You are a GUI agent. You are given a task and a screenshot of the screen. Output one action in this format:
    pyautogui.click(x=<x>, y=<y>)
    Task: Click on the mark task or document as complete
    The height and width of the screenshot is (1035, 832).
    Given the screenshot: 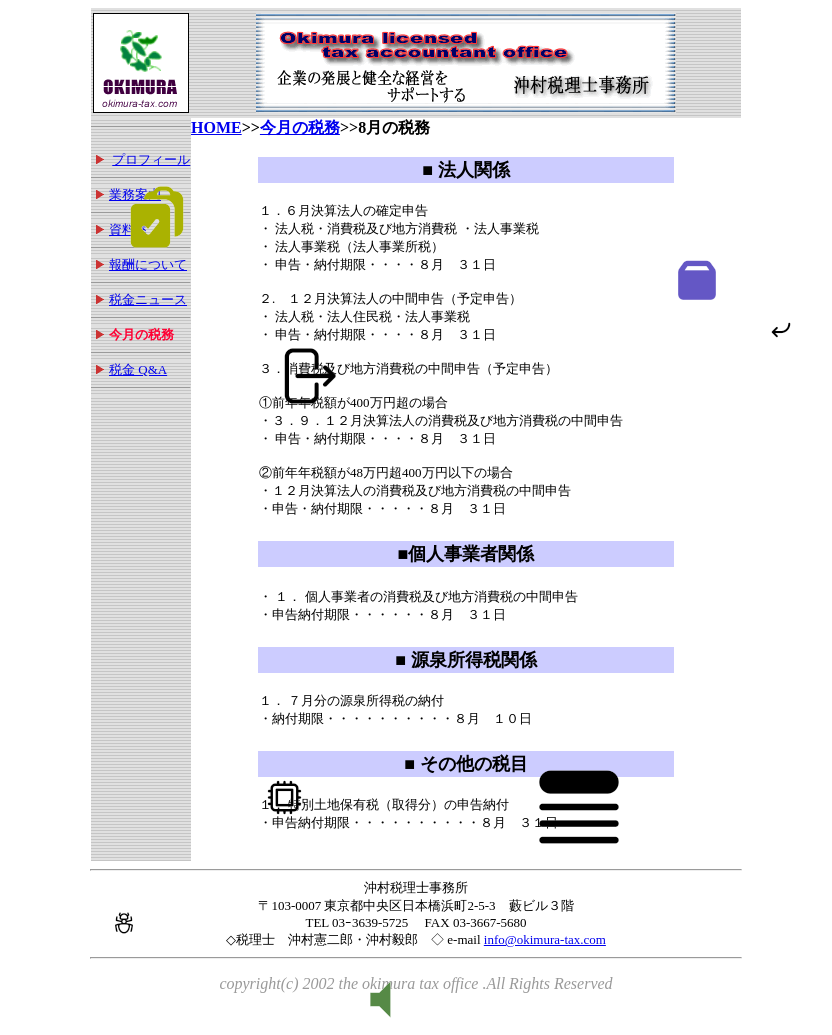 What is the action you would take?
    pyautogui.click(x=157, y=217)
    